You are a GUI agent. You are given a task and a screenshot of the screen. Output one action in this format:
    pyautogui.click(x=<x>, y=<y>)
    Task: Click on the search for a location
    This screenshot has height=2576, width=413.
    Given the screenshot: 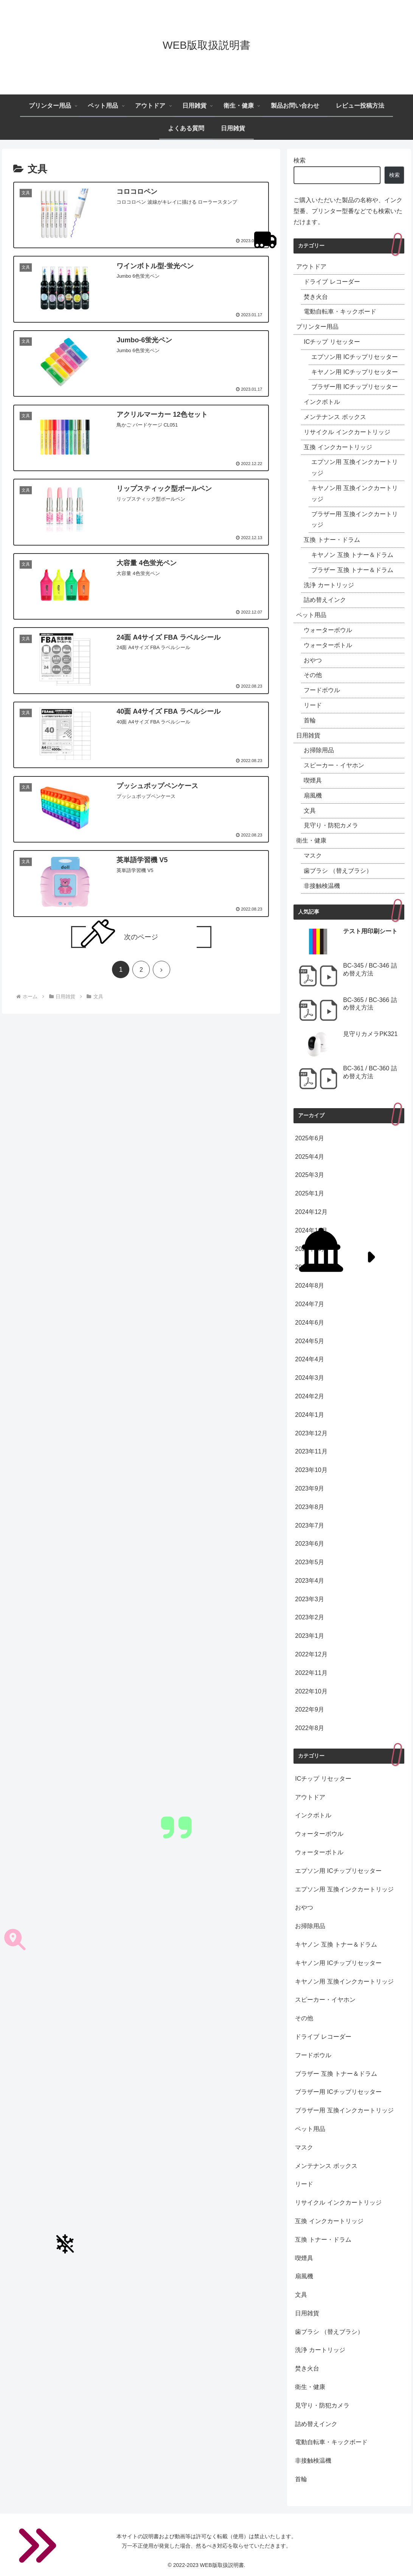 What is the action you would take?
    pyautogui.click(x=15, y=1939)
    